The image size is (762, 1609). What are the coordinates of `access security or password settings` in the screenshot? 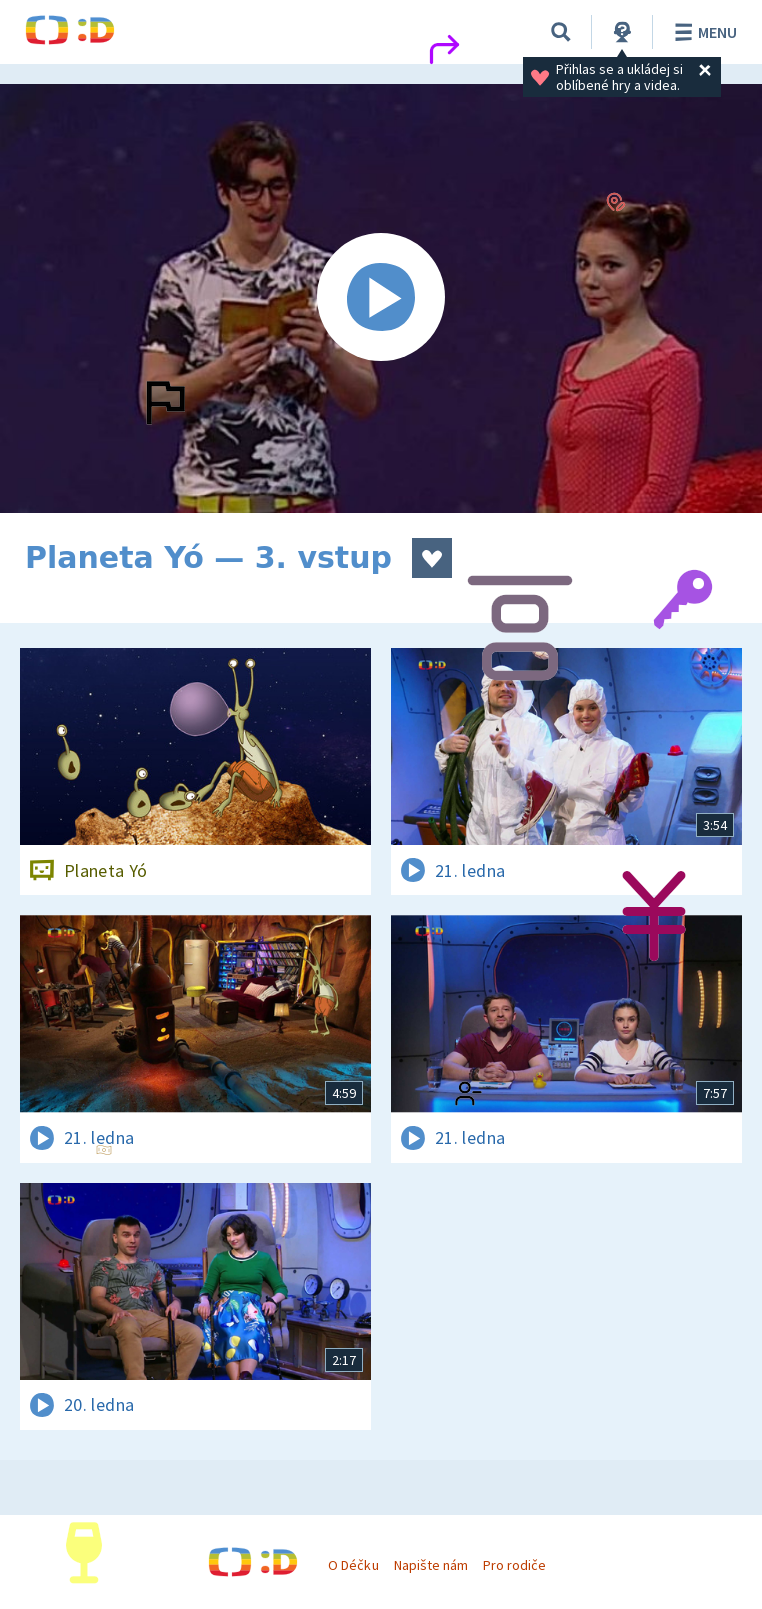 It's located at (682, 599).